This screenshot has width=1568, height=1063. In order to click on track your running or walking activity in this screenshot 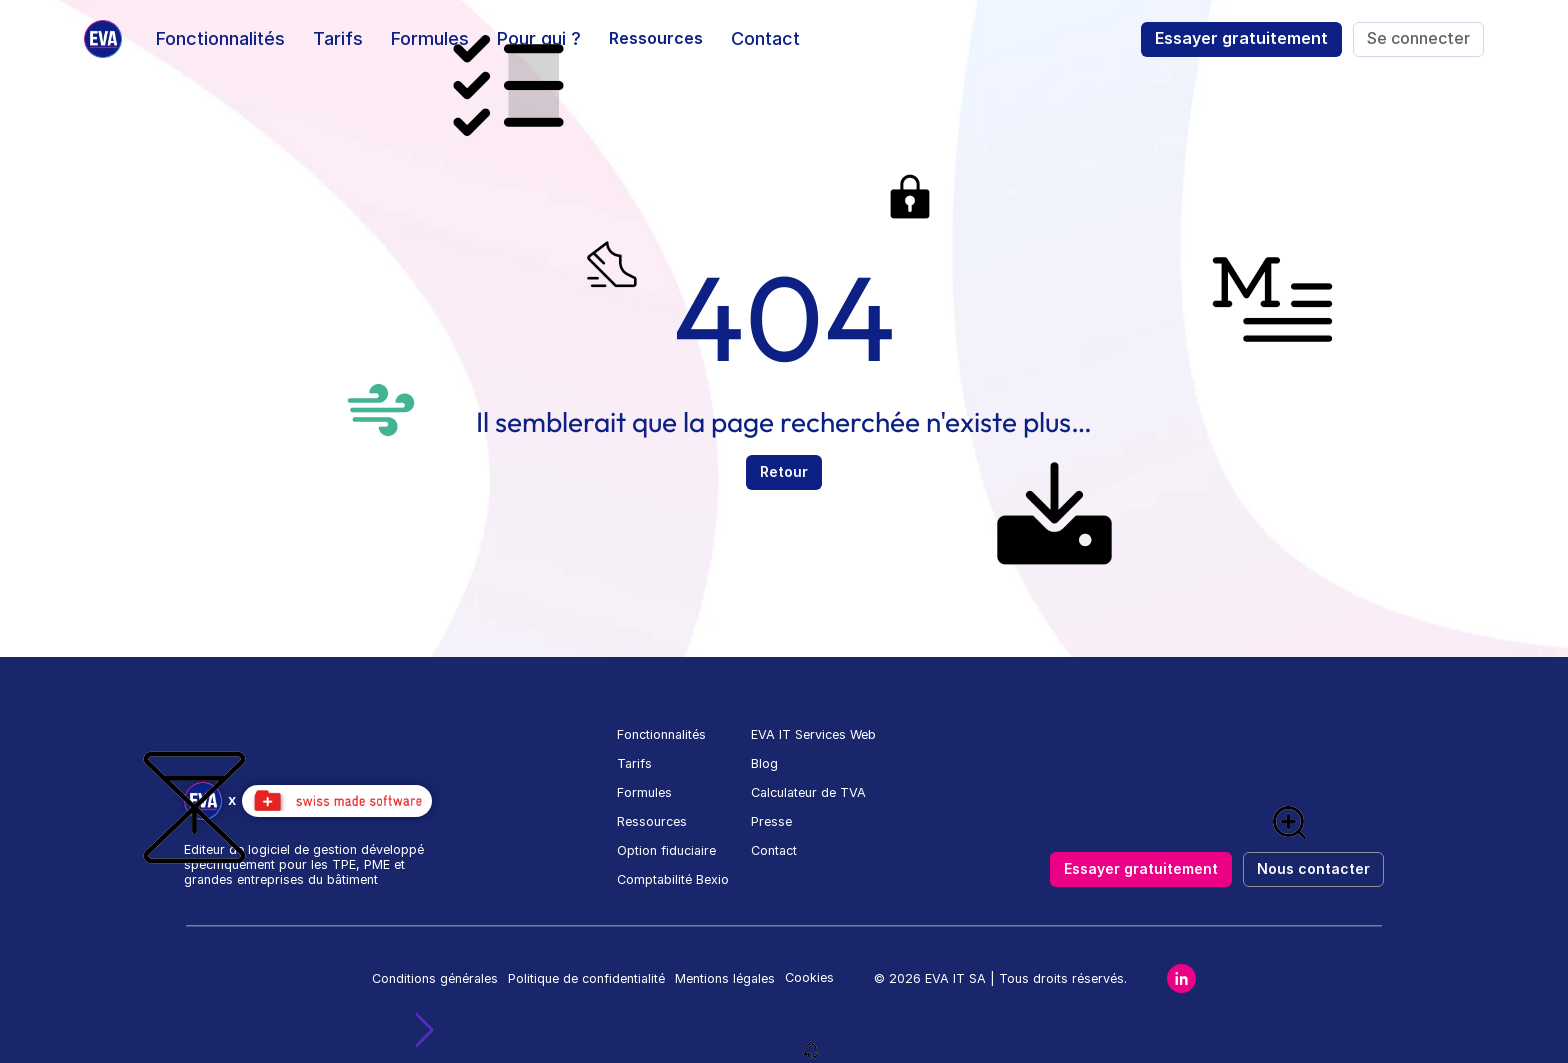, I will do `click(611, 267)`.